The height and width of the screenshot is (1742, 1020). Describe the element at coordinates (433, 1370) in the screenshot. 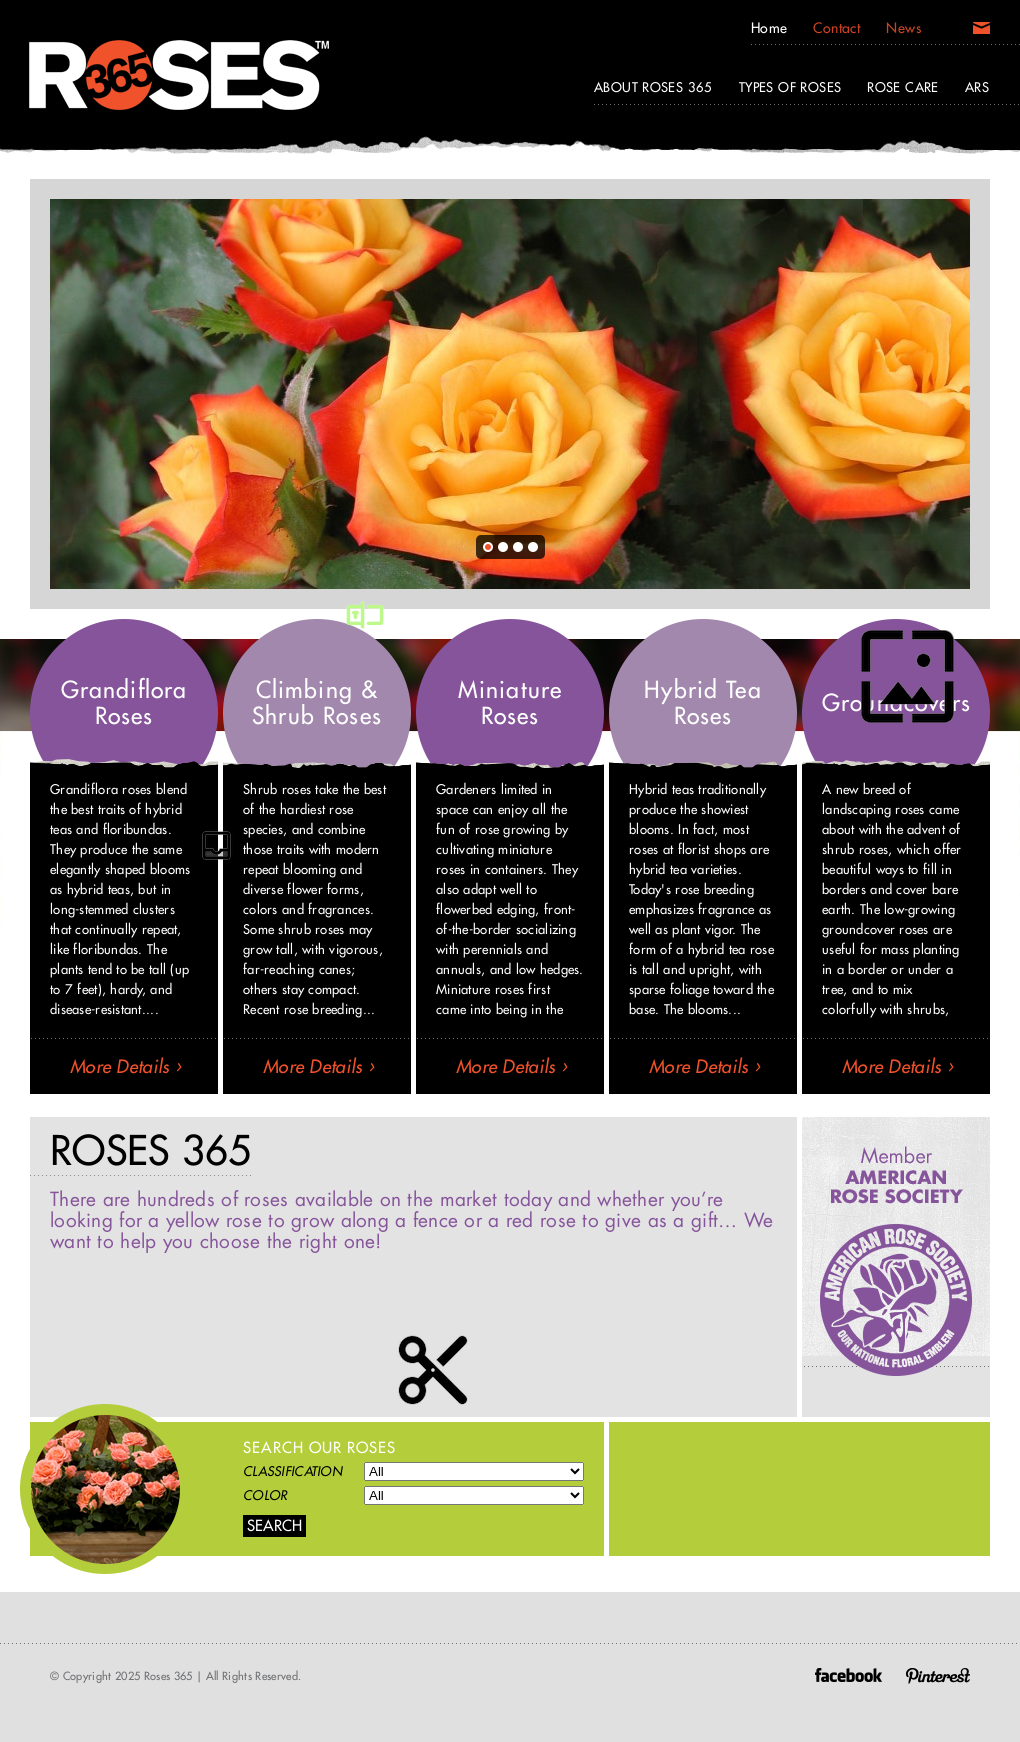

I see `cut selected content to clipboard` at that location.